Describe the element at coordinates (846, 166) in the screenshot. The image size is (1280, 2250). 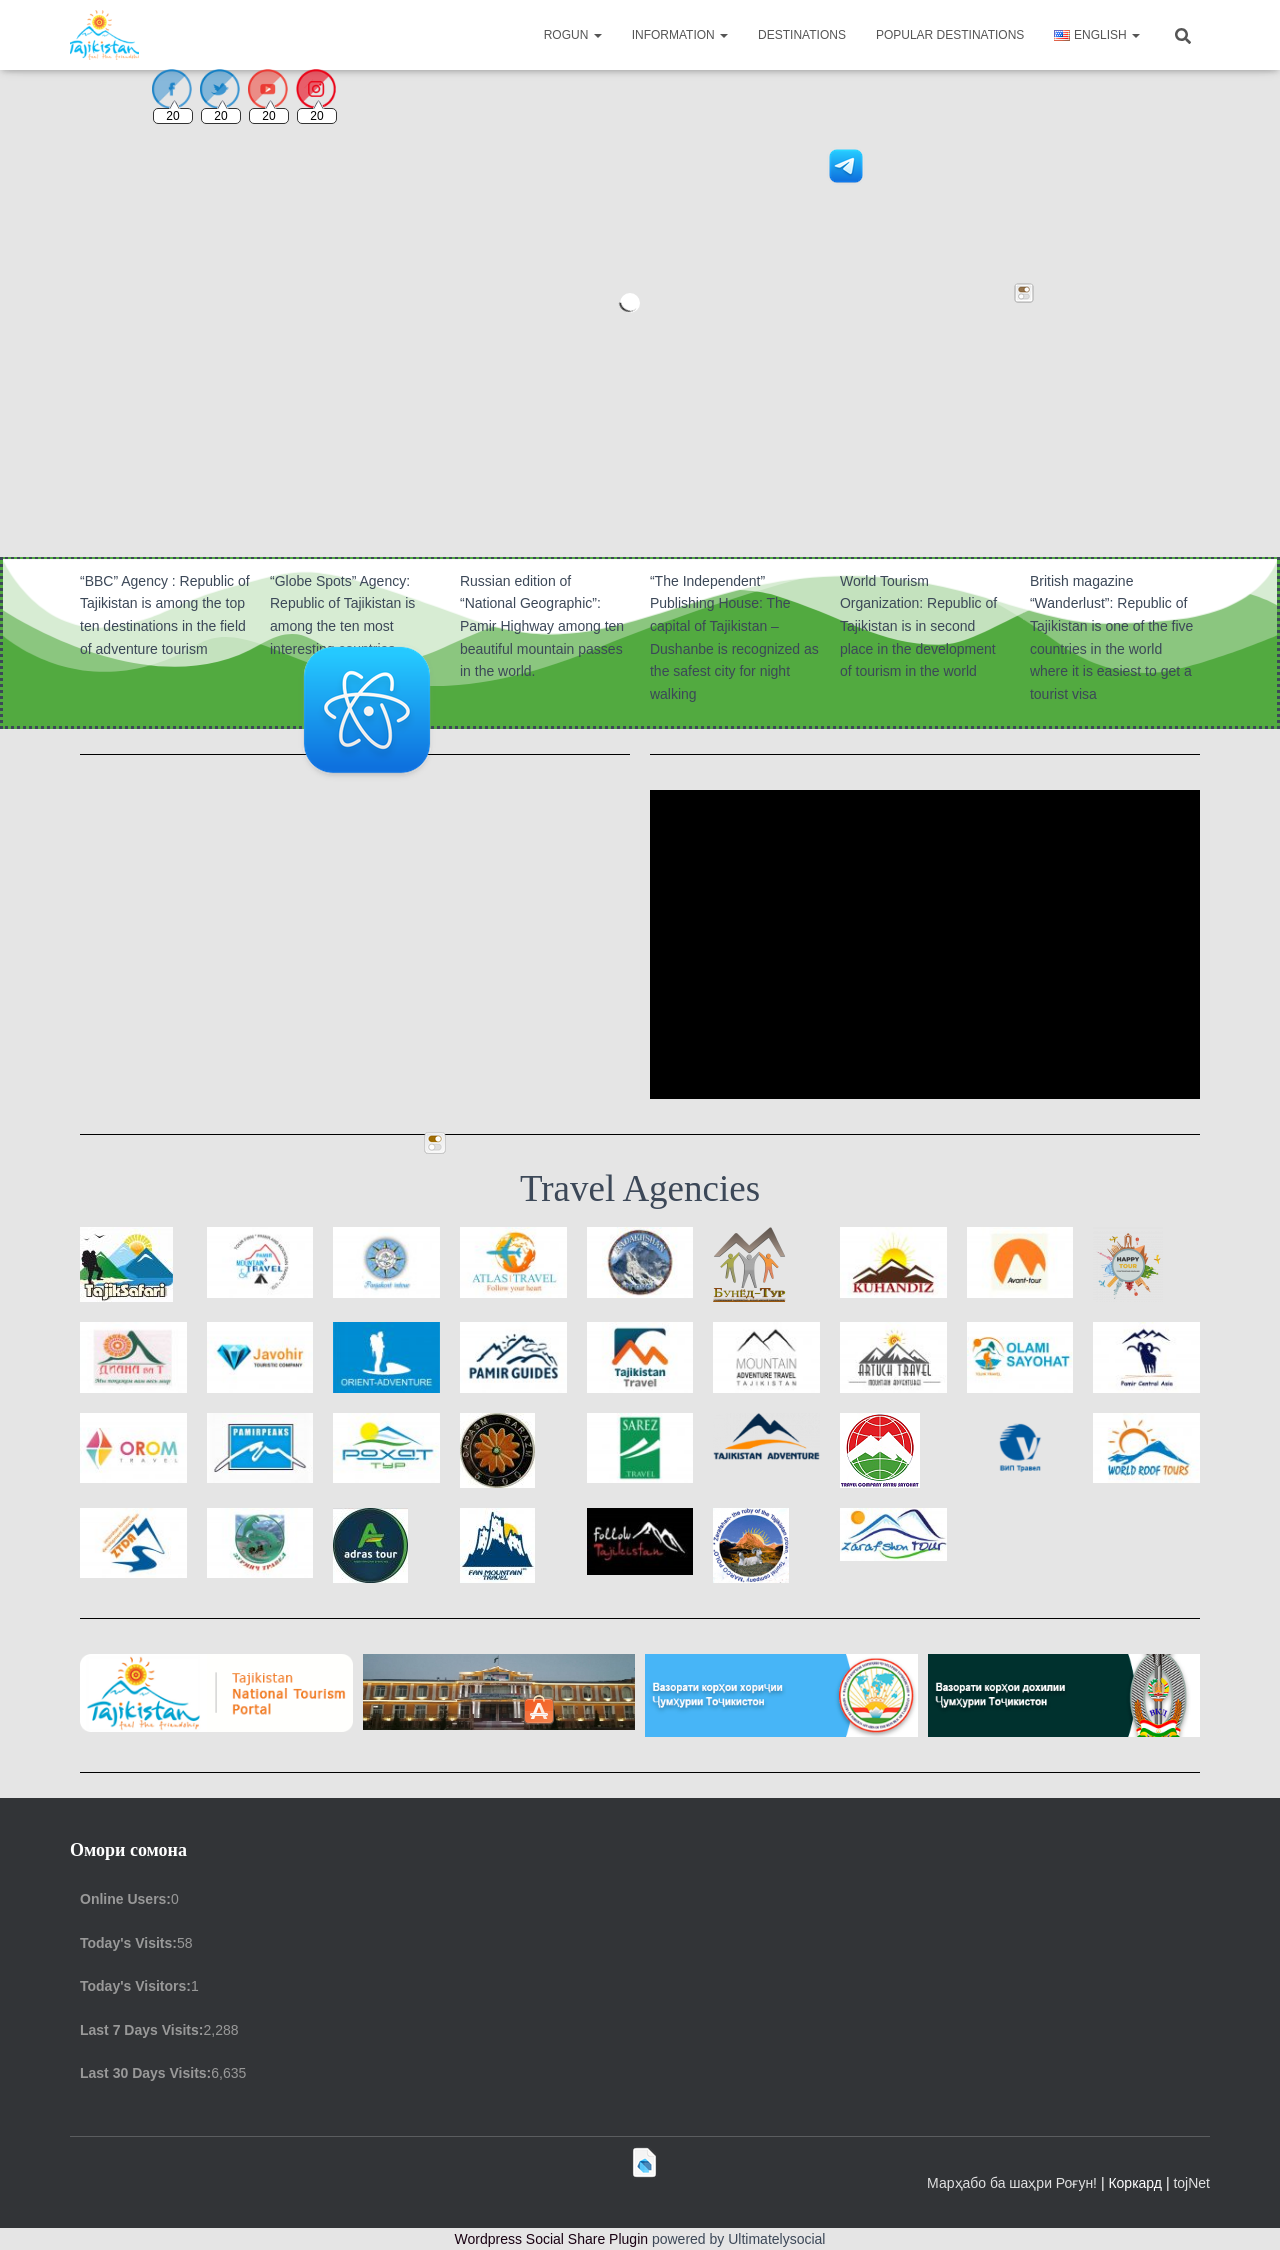
I see `open Telegram messaging app` at that location.